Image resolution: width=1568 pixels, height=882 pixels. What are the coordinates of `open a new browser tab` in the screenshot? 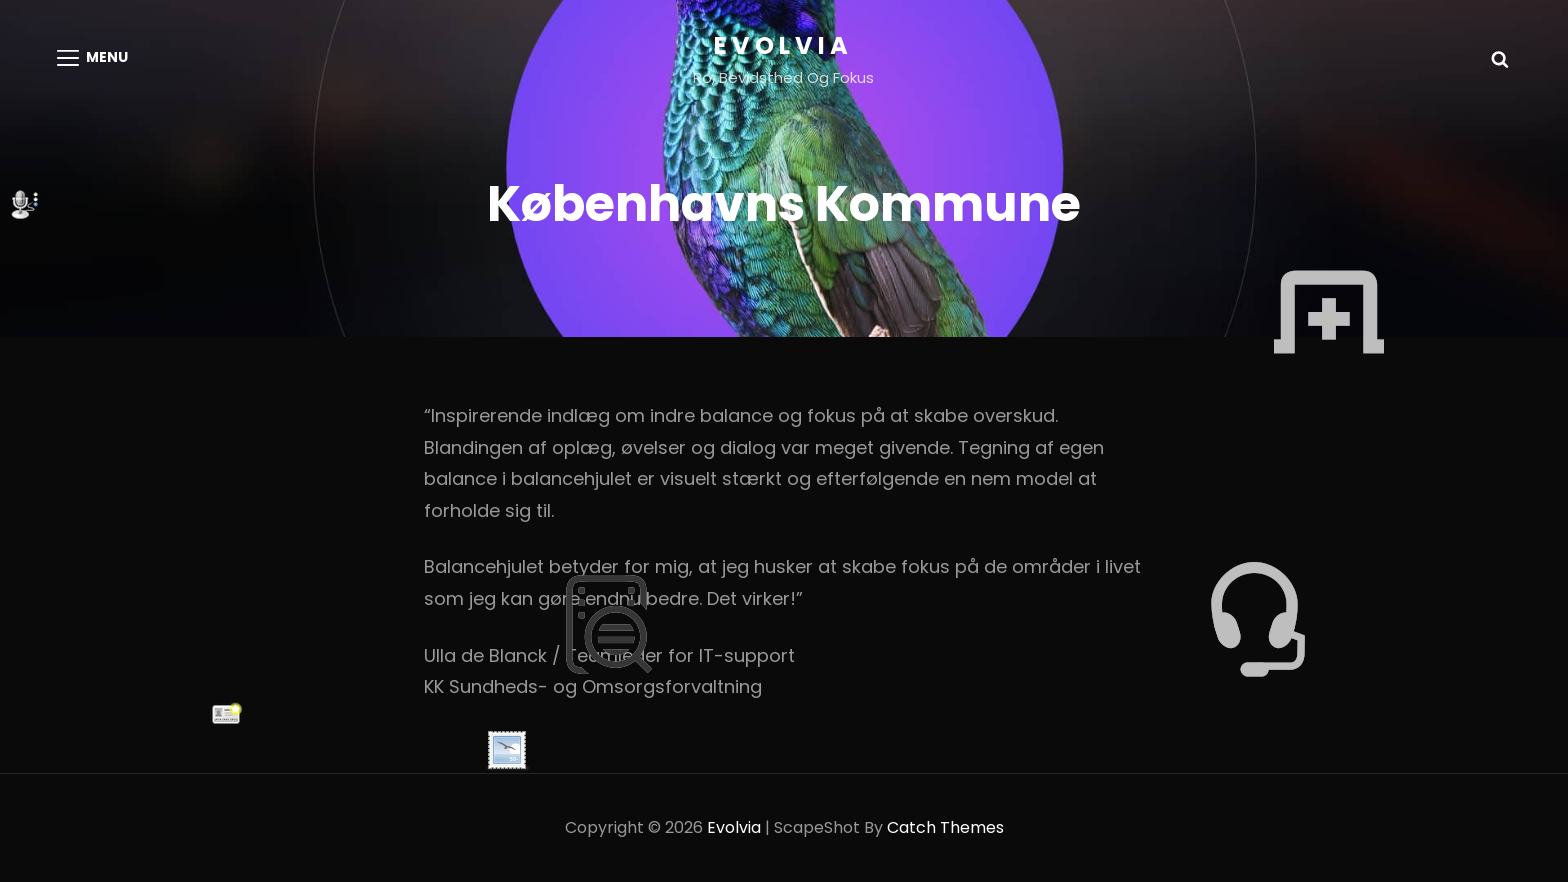 It's located at (1329, 312).